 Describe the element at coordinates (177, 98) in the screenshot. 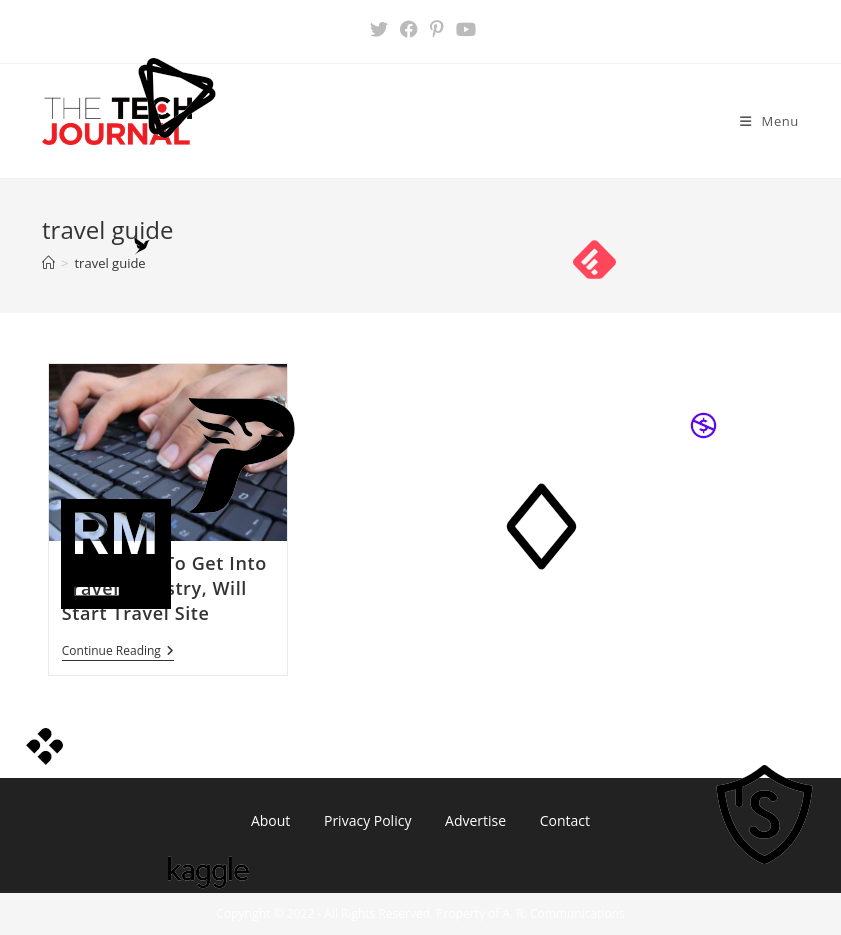

I see `open CiviCRM application` at that location.